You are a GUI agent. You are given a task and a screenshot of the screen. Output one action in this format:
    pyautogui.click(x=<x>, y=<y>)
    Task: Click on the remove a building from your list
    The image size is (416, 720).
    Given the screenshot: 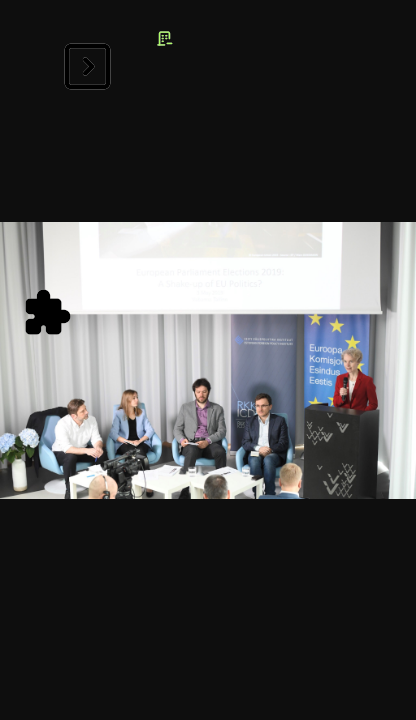 What is the action you would take?
    pyautogui.click(x=164, y=38)
    